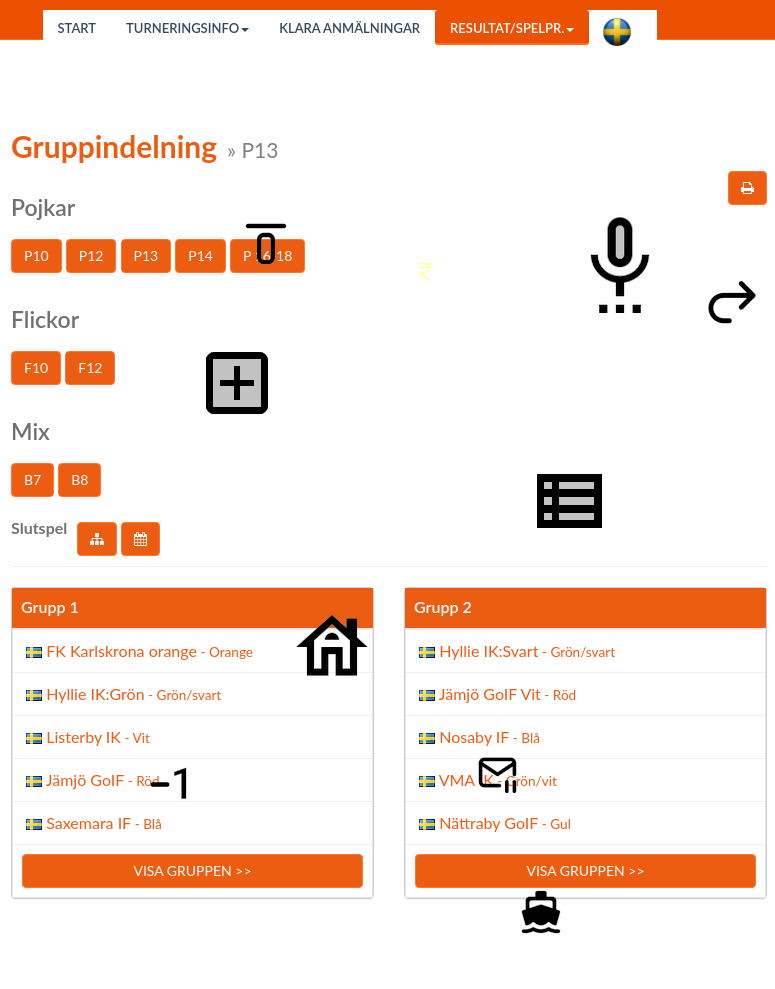  Describe the element at coordinates (620, 263) in the screenshot. I see `access voice input settings` at that location.